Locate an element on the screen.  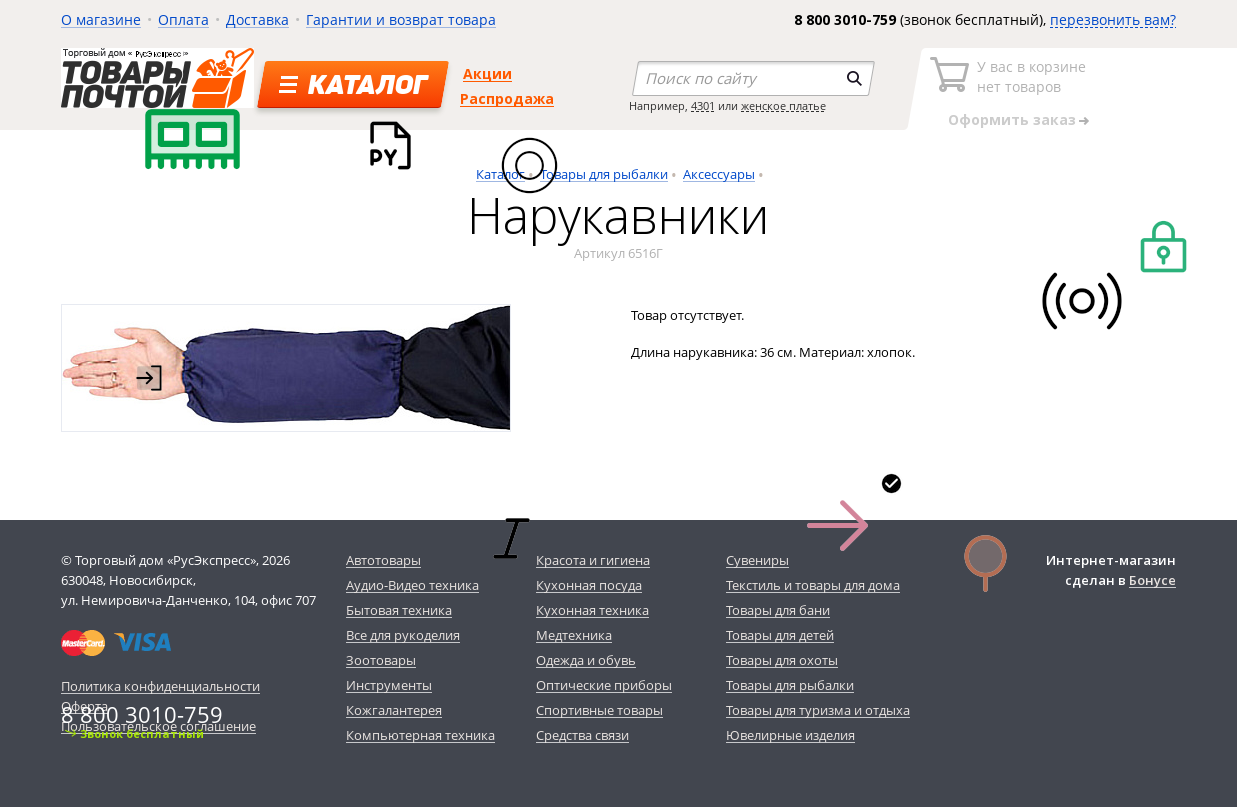
view system memory or RAM usage is located at coordinates (192, 137).